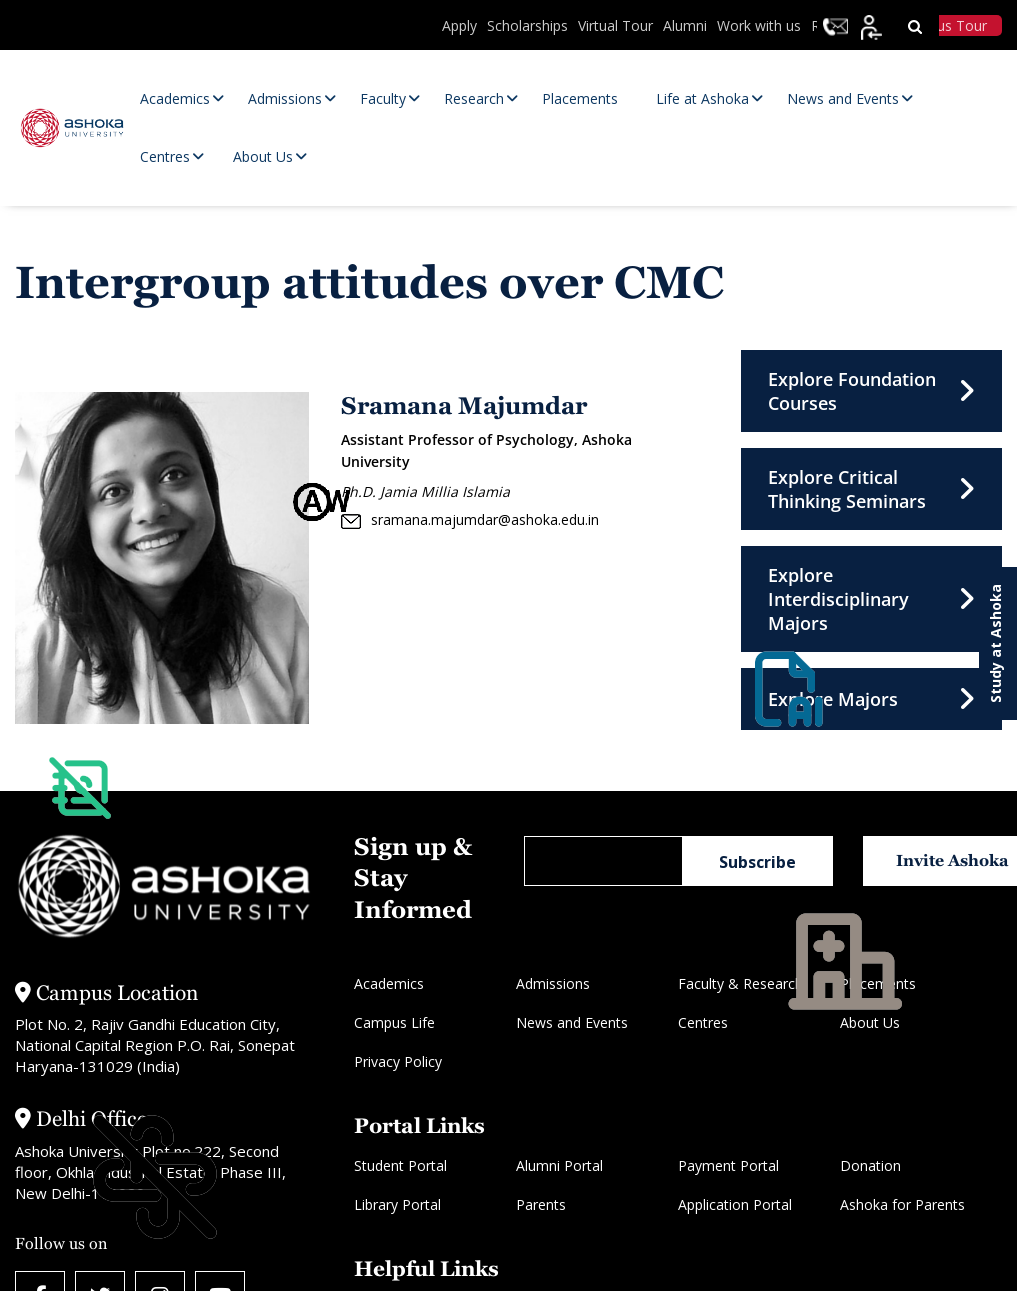 Image resolution: width=1017 pixels, height=1291 pixels. Describe the element at coordinates (155, 1177) in the screenshot. I see `api connection disabled` at that location.